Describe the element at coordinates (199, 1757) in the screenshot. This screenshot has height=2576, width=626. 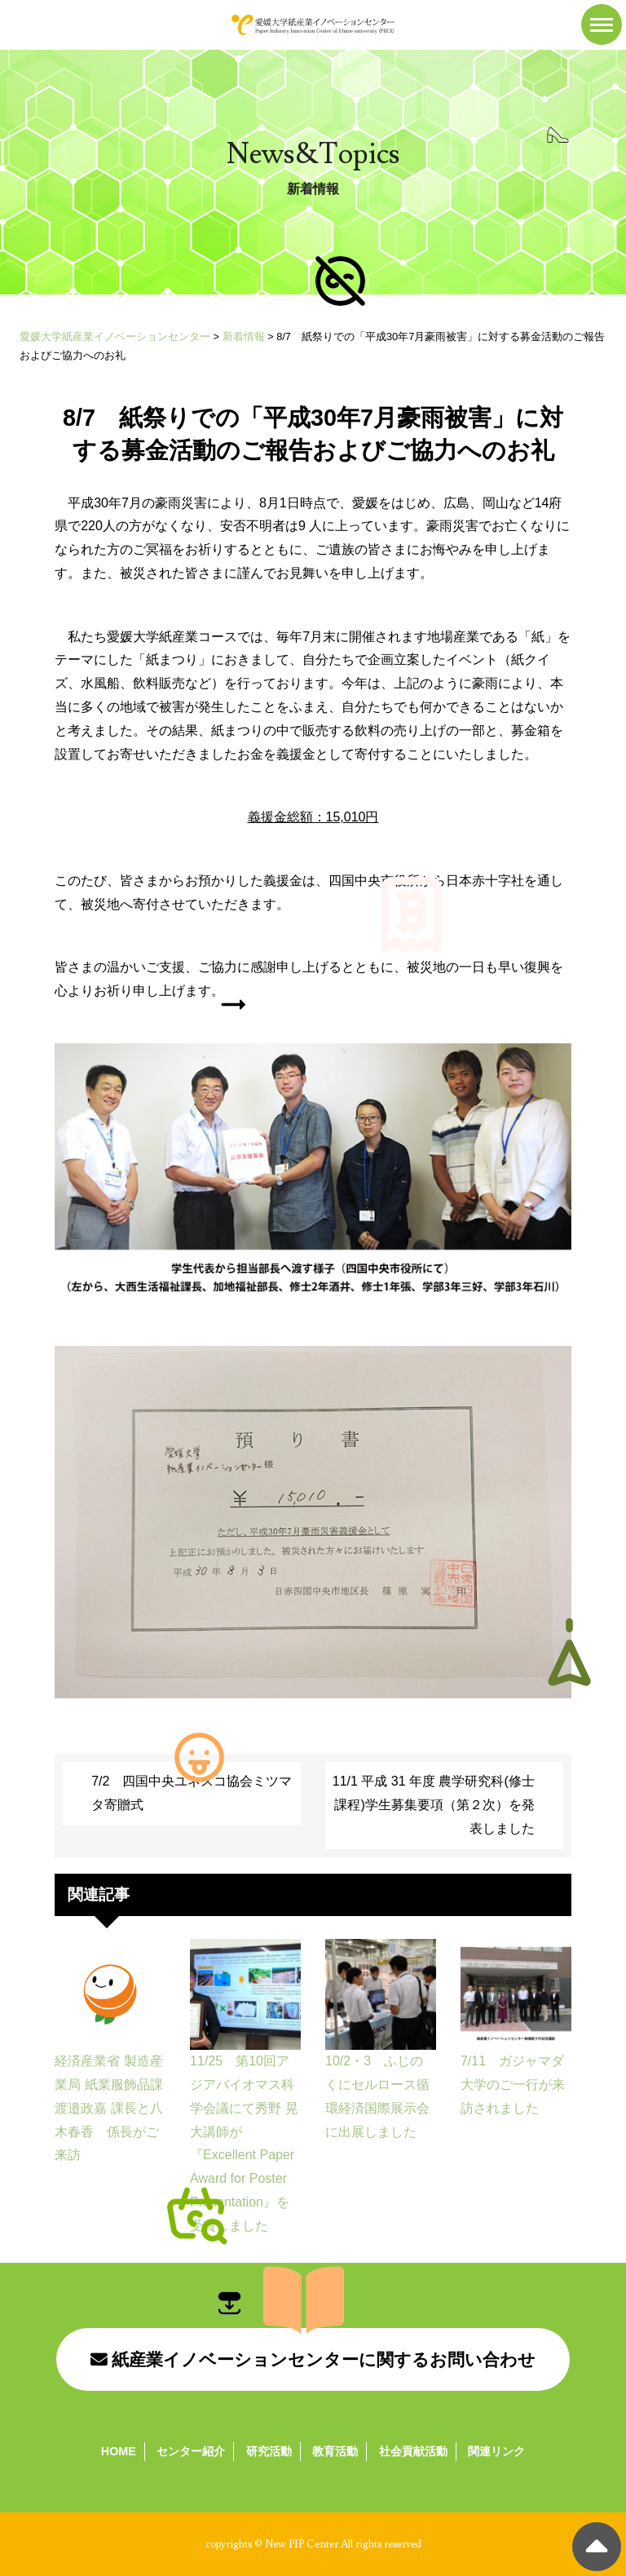
I see `add a playful or silly reaction` at that location.